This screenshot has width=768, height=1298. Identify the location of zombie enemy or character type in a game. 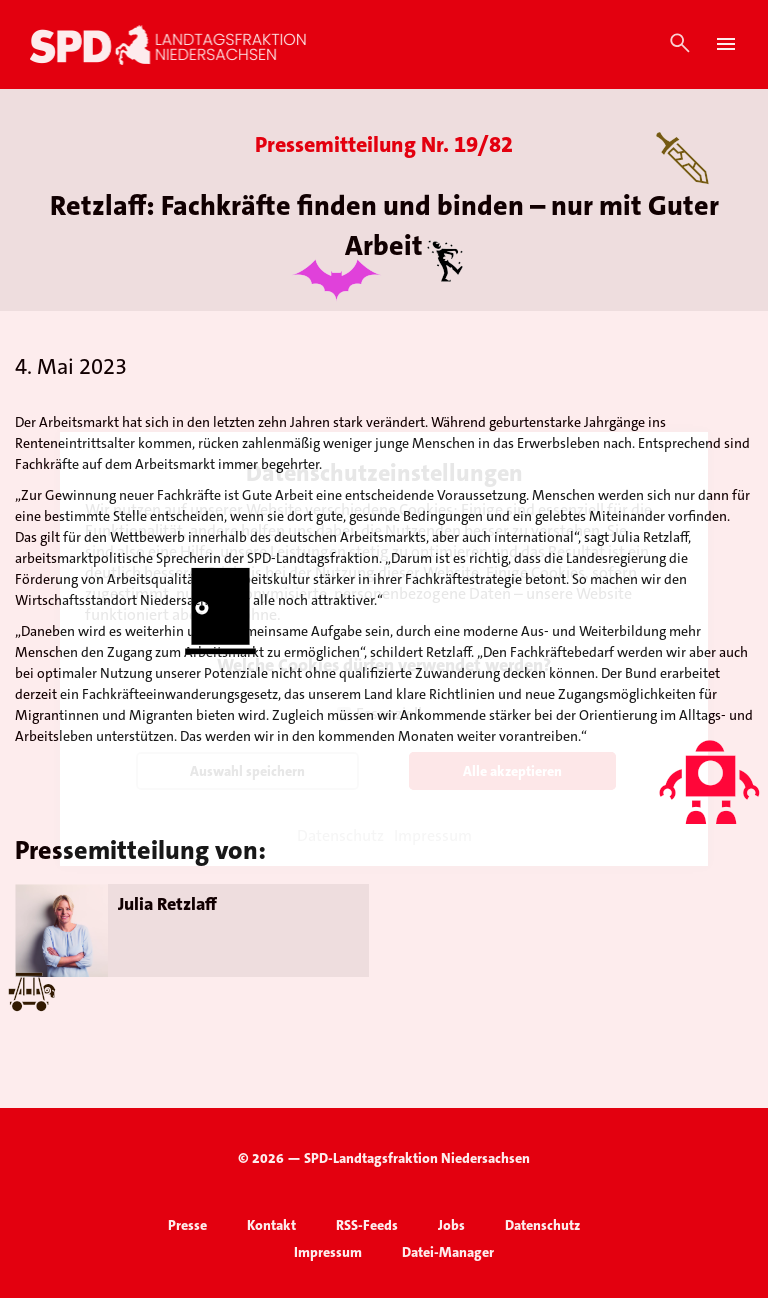
(447, 261).